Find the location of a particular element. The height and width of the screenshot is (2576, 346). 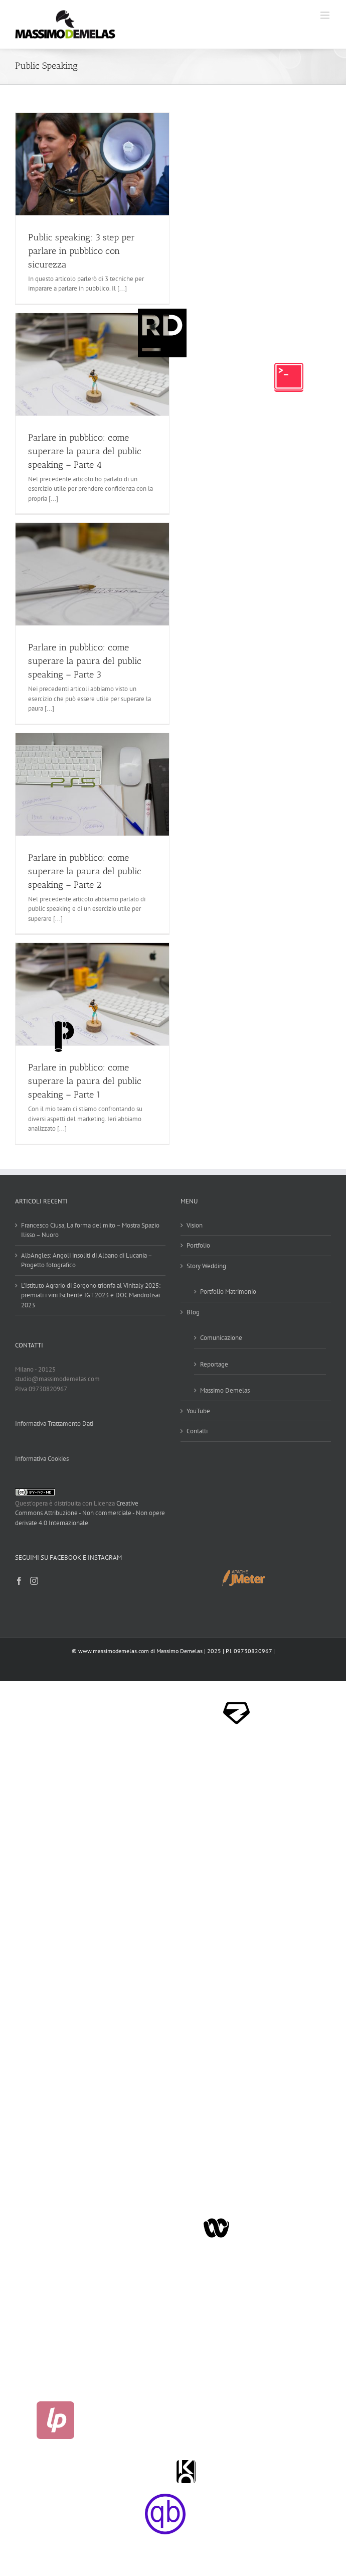

open qbittorrent torrent client is located at coordinates (165, 2514).